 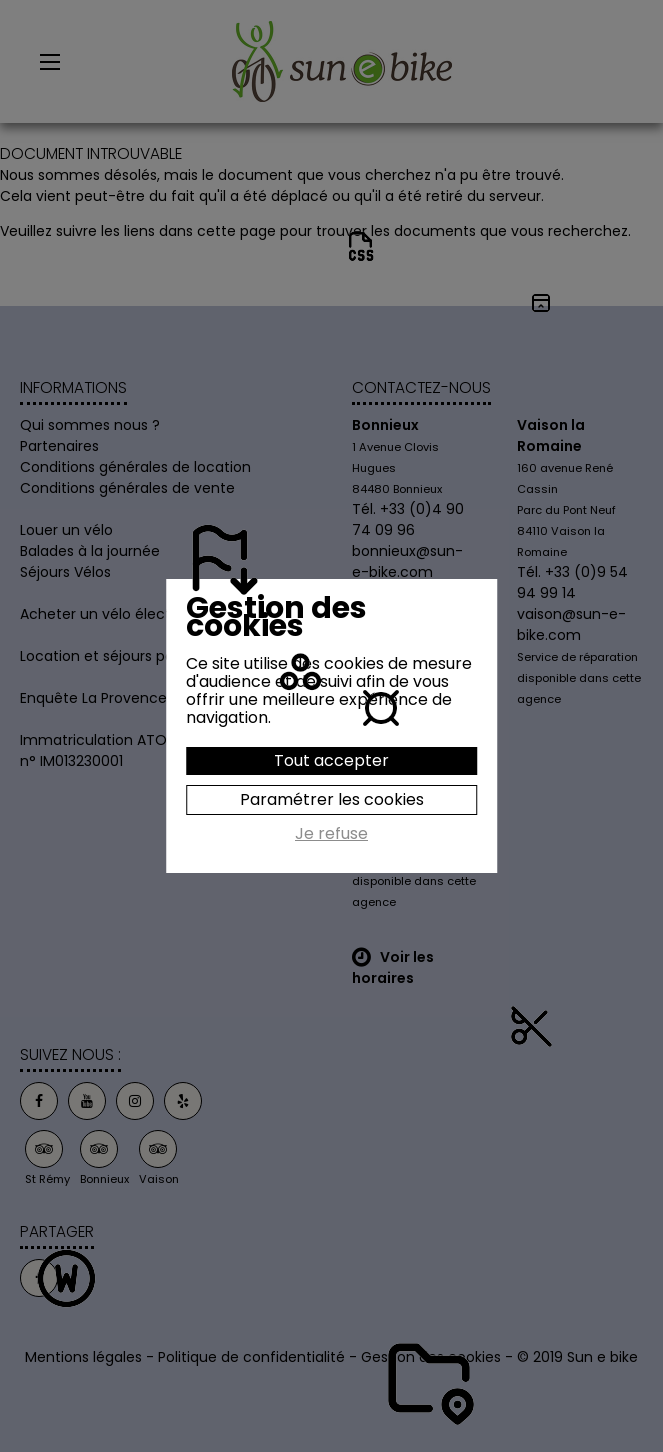 What do you see at coordinates (531, 1026) in the screenshot?
I see `cutting tool disabled or unavailable` at bounding box center [531, 1026].